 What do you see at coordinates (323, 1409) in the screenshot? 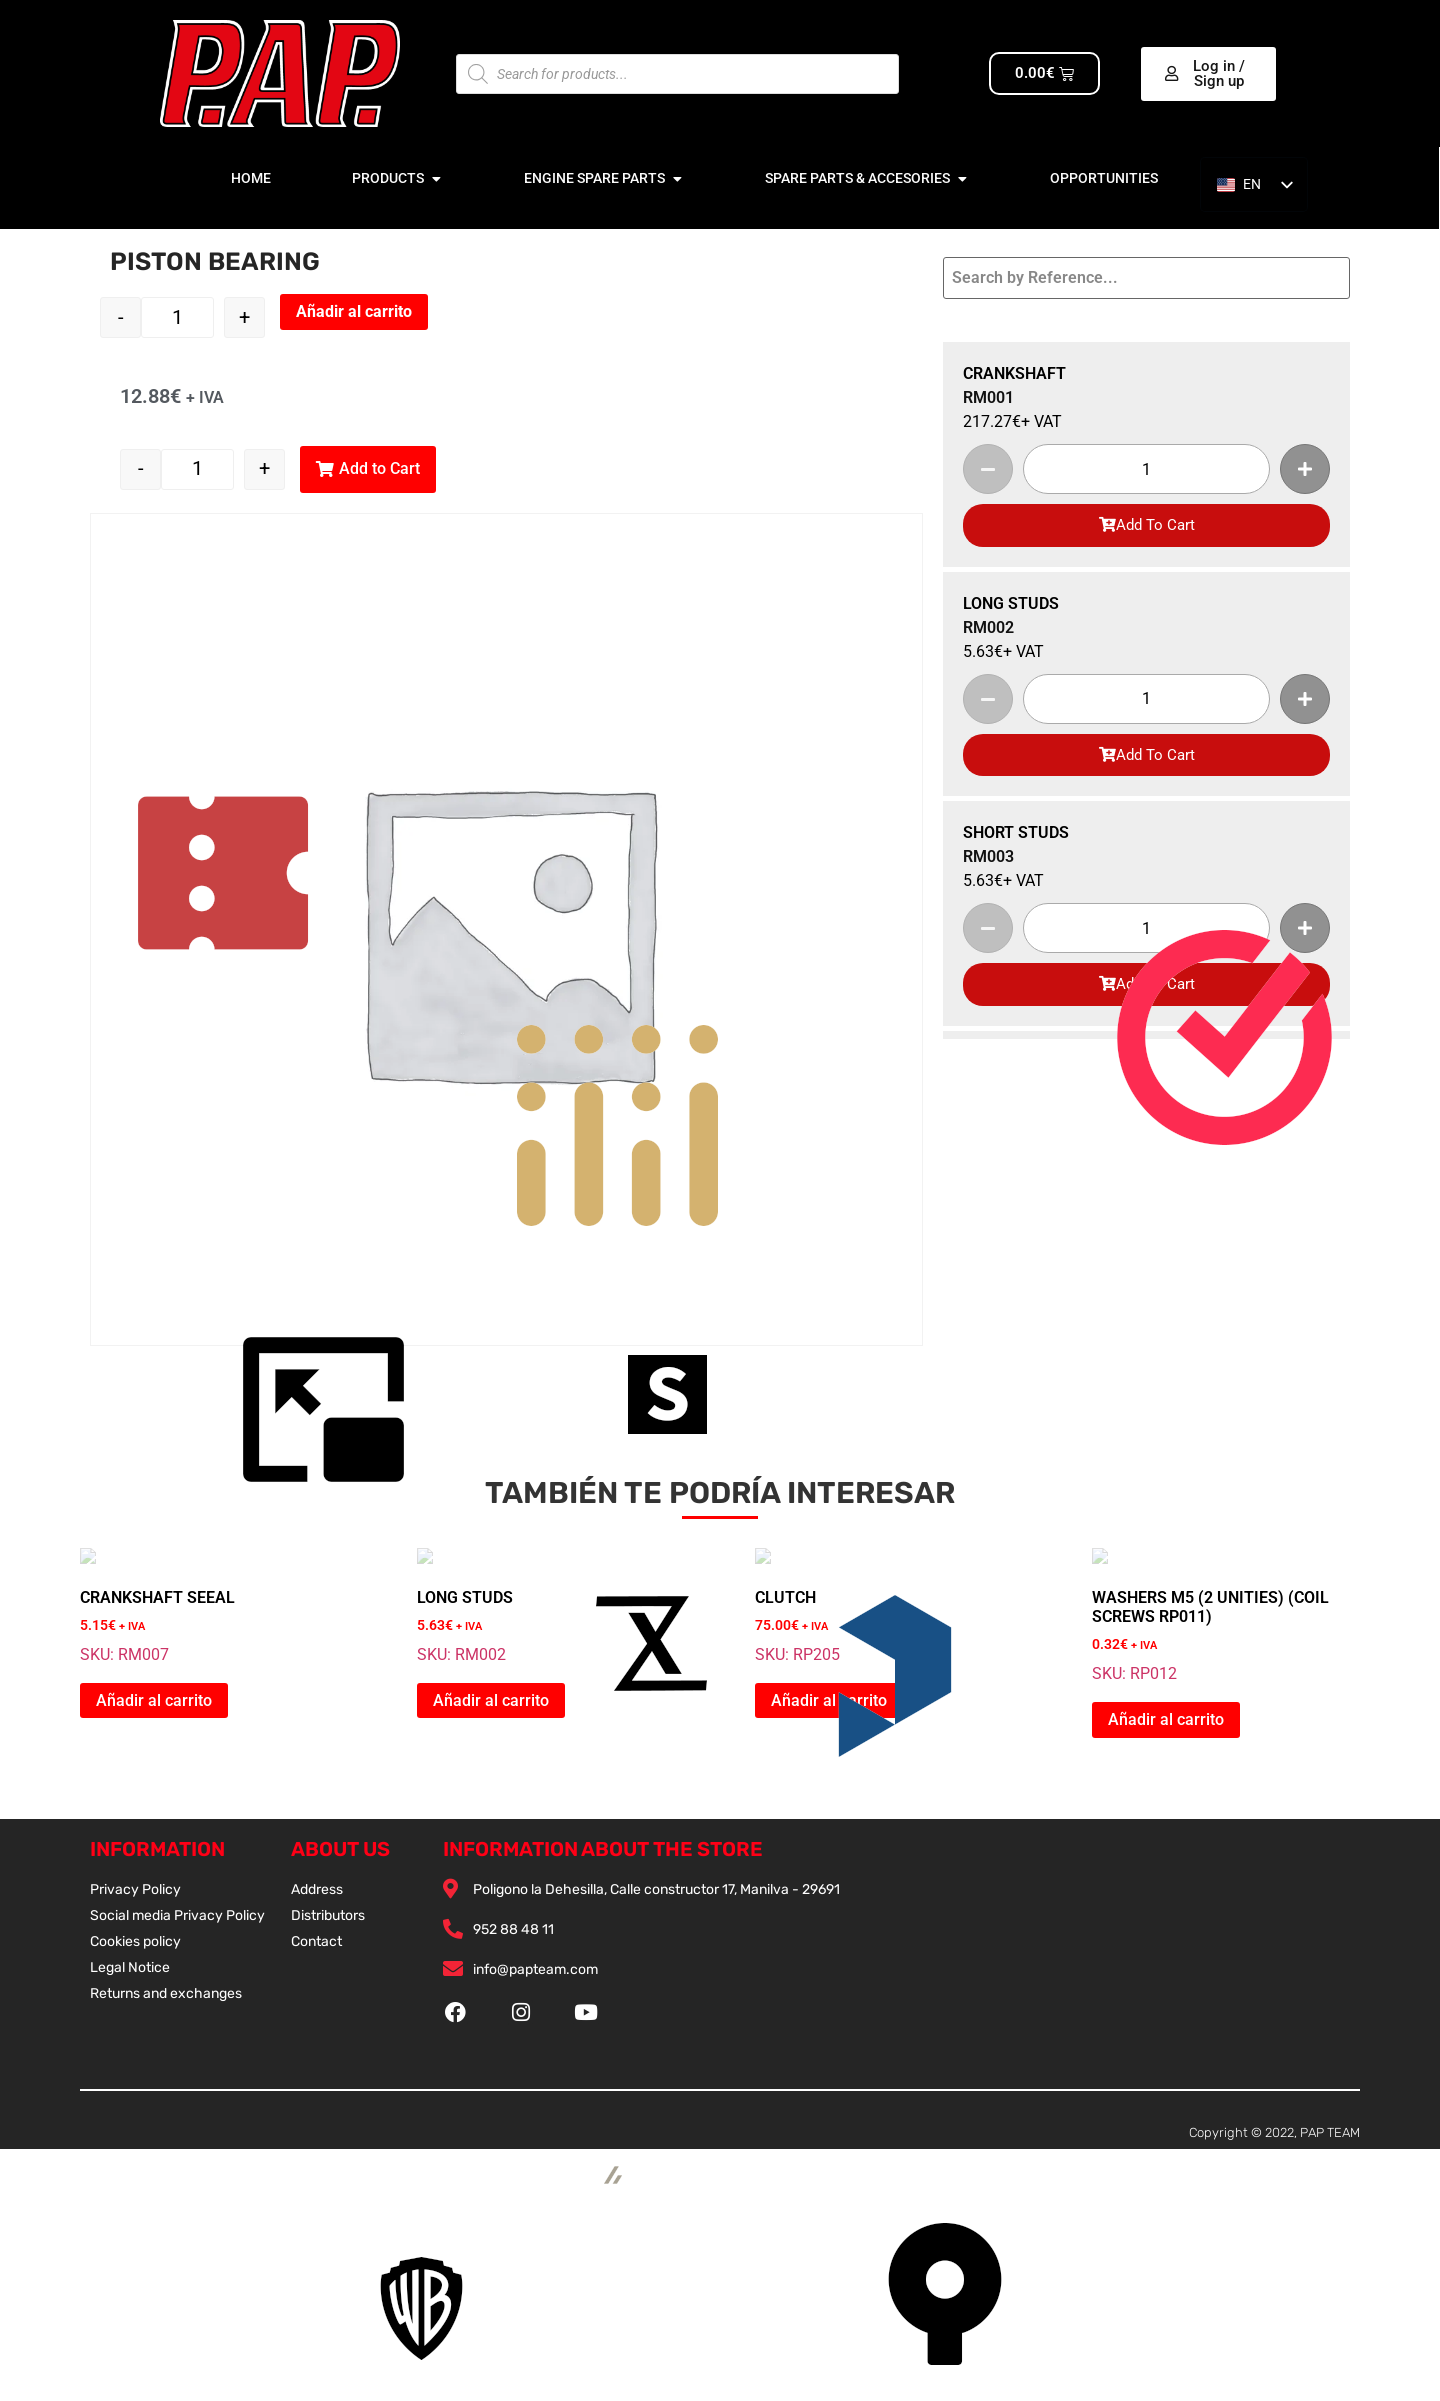
I see `exit picture-in-picture mode` at bounding box center [323, 1409].